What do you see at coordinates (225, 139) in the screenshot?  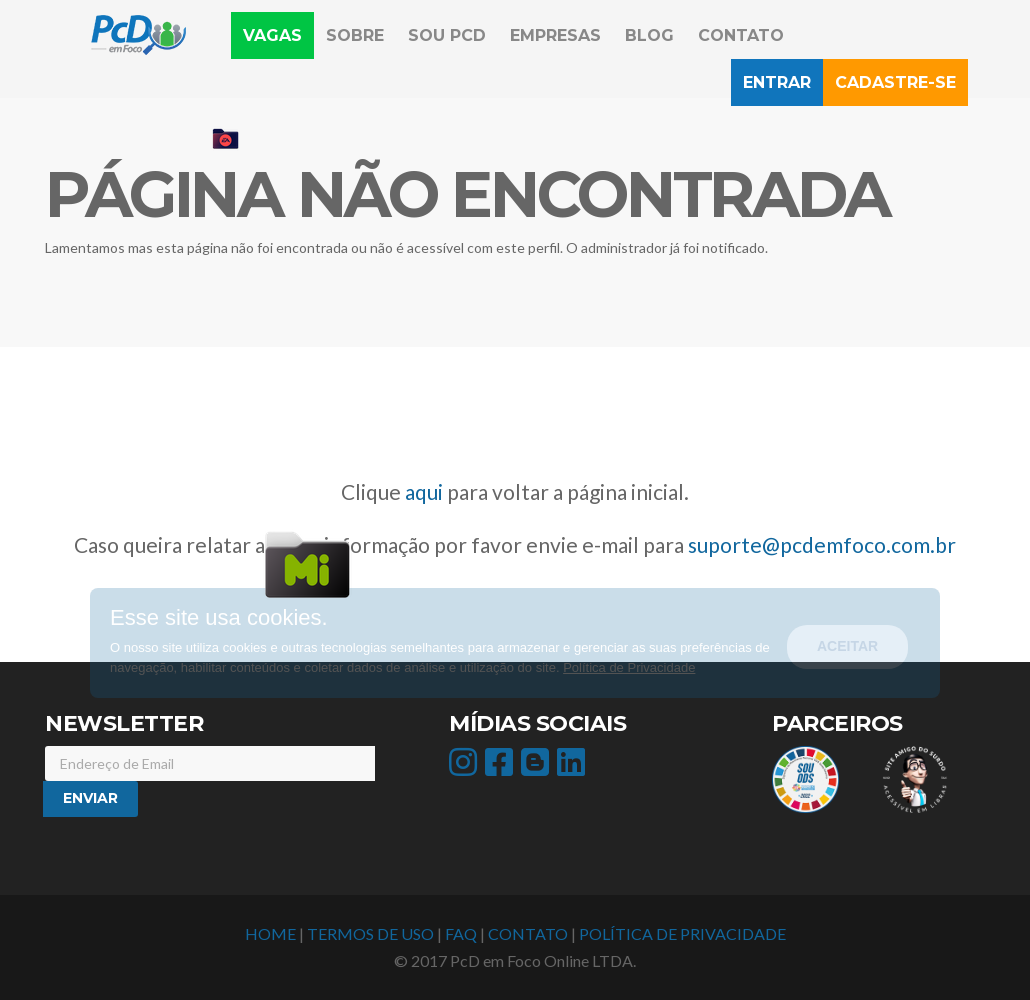 I see `folder for EA (Electronic Arts) games or applications` at bounding box center [225, 139].